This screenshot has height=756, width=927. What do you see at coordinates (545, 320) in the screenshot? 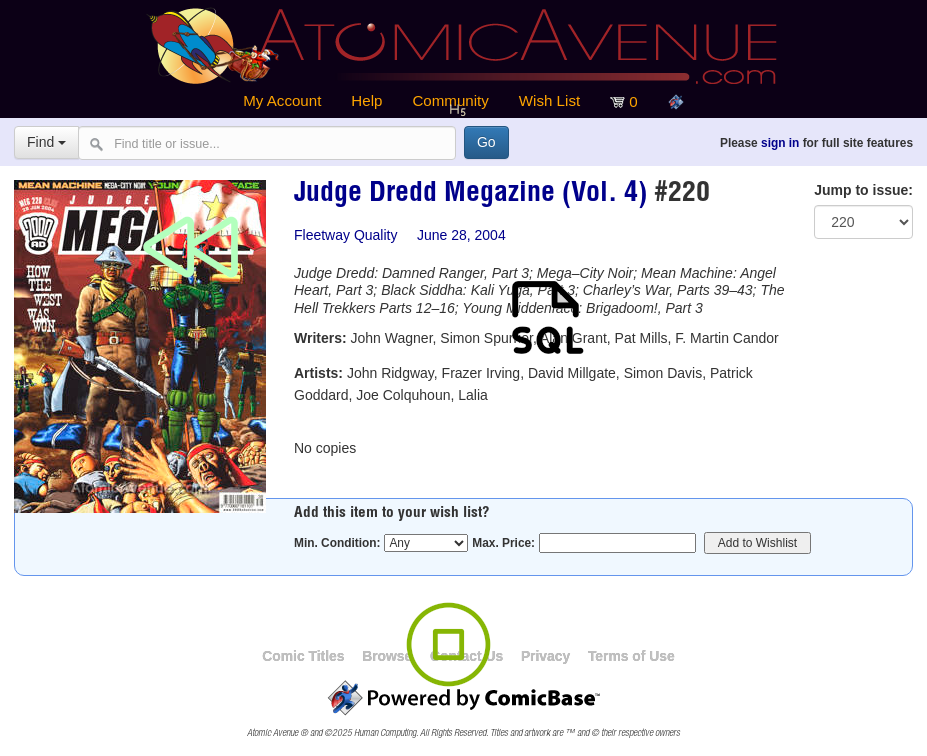
I see `open or view an SQL database file` at bounding box center [545, 320].